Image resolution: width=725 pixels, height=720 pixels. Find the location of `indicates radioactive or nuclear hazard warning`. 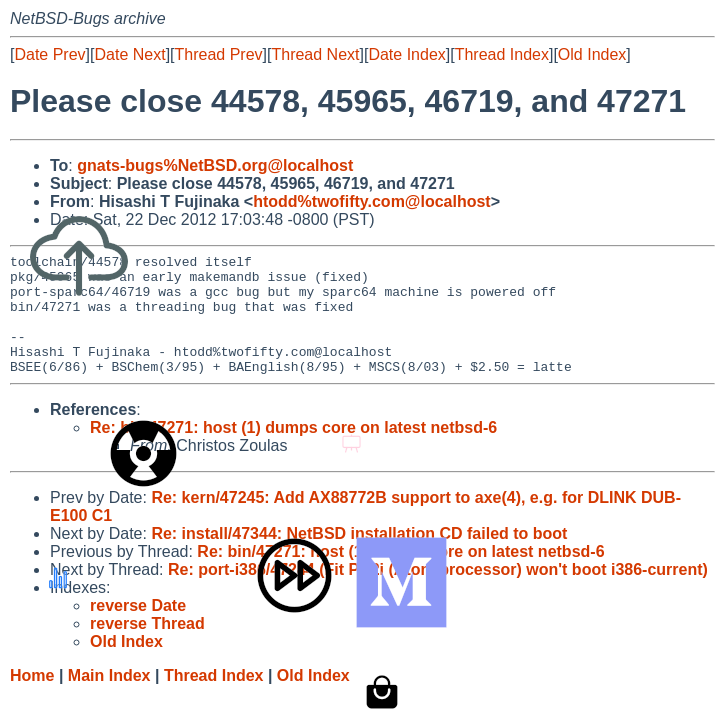

indicates radioactive or nuclear hazard warning is located at coordinates (143, 453).